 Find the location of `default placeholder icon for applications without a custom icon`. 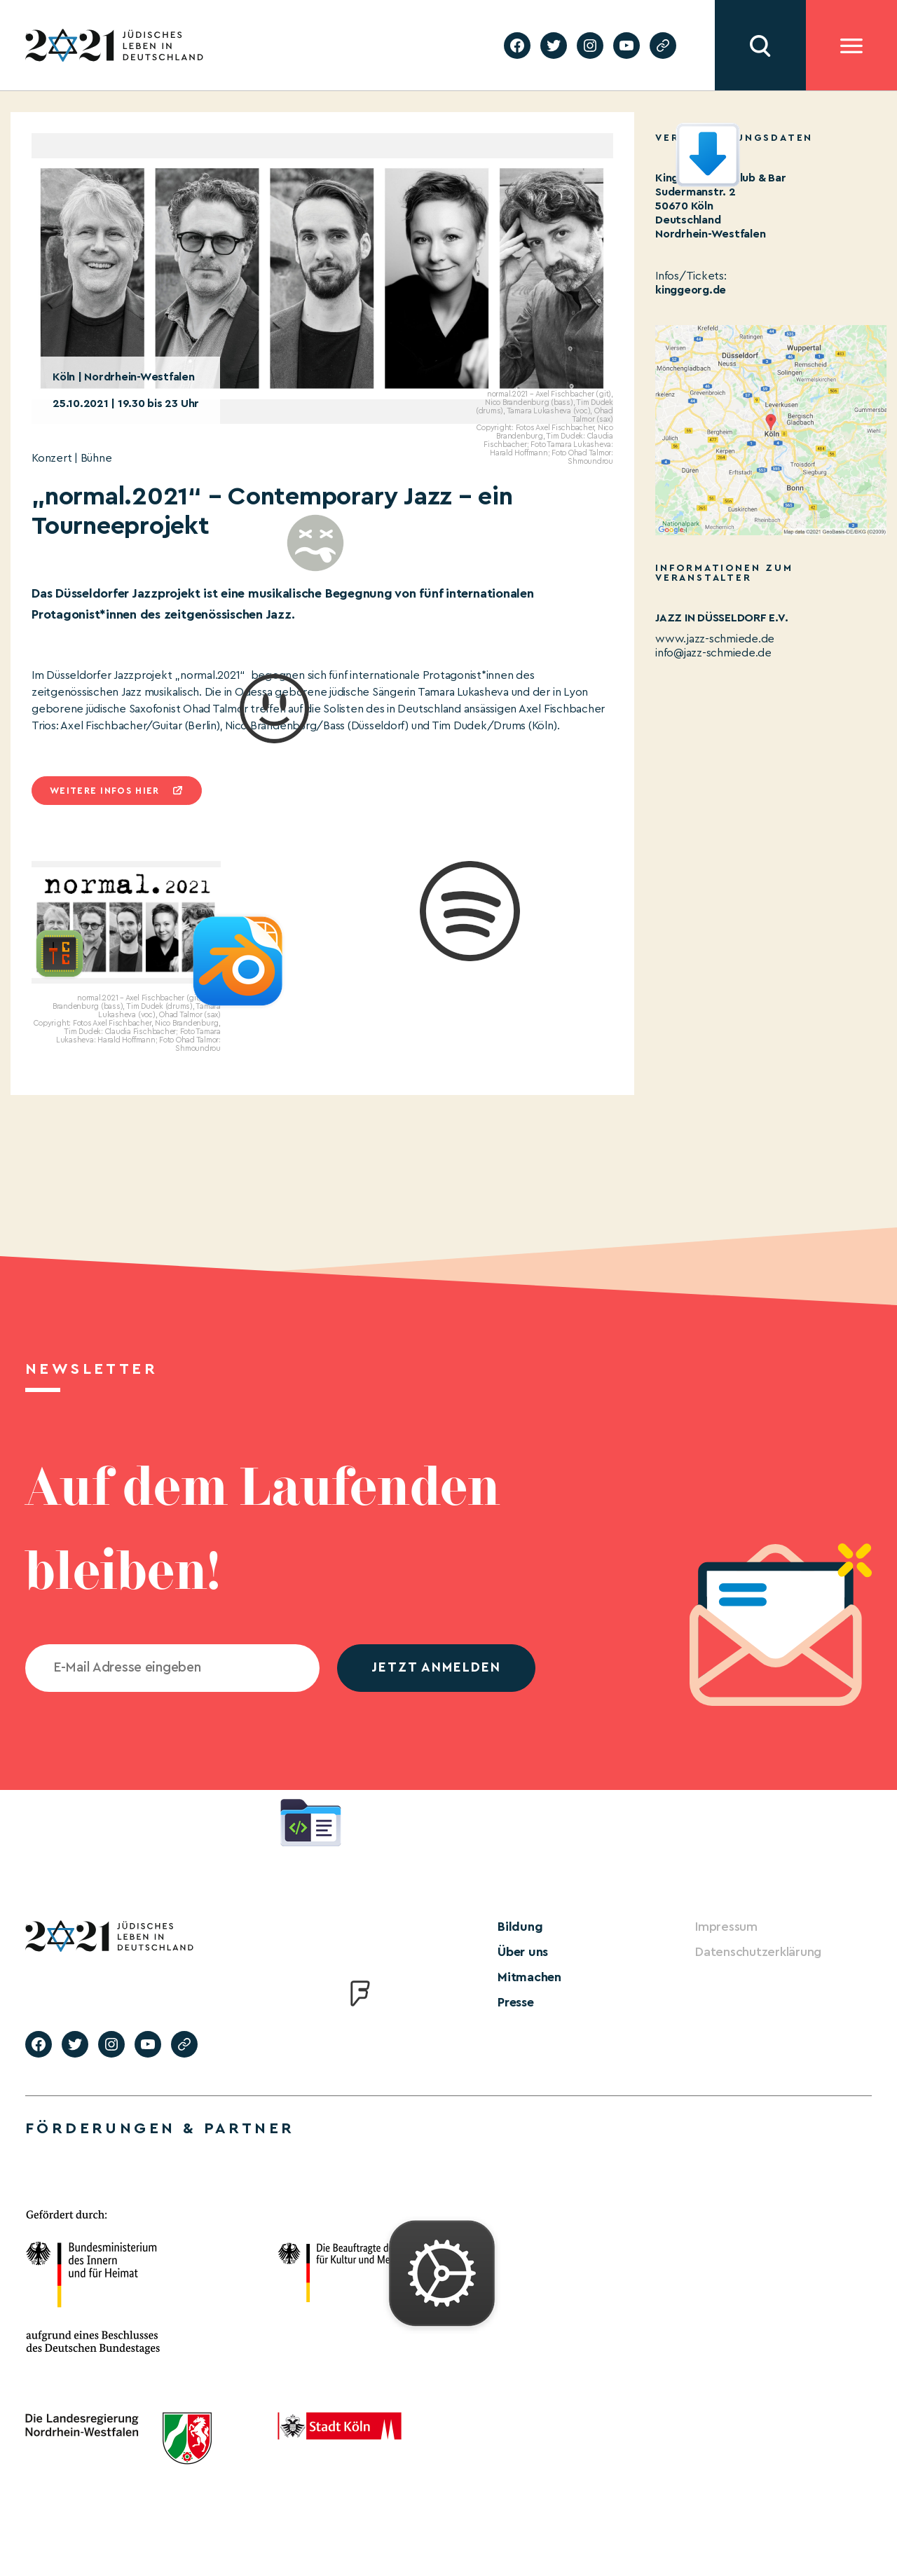

default placeholder icon for applications without a custom icon is located at coordinates (441, 2275).